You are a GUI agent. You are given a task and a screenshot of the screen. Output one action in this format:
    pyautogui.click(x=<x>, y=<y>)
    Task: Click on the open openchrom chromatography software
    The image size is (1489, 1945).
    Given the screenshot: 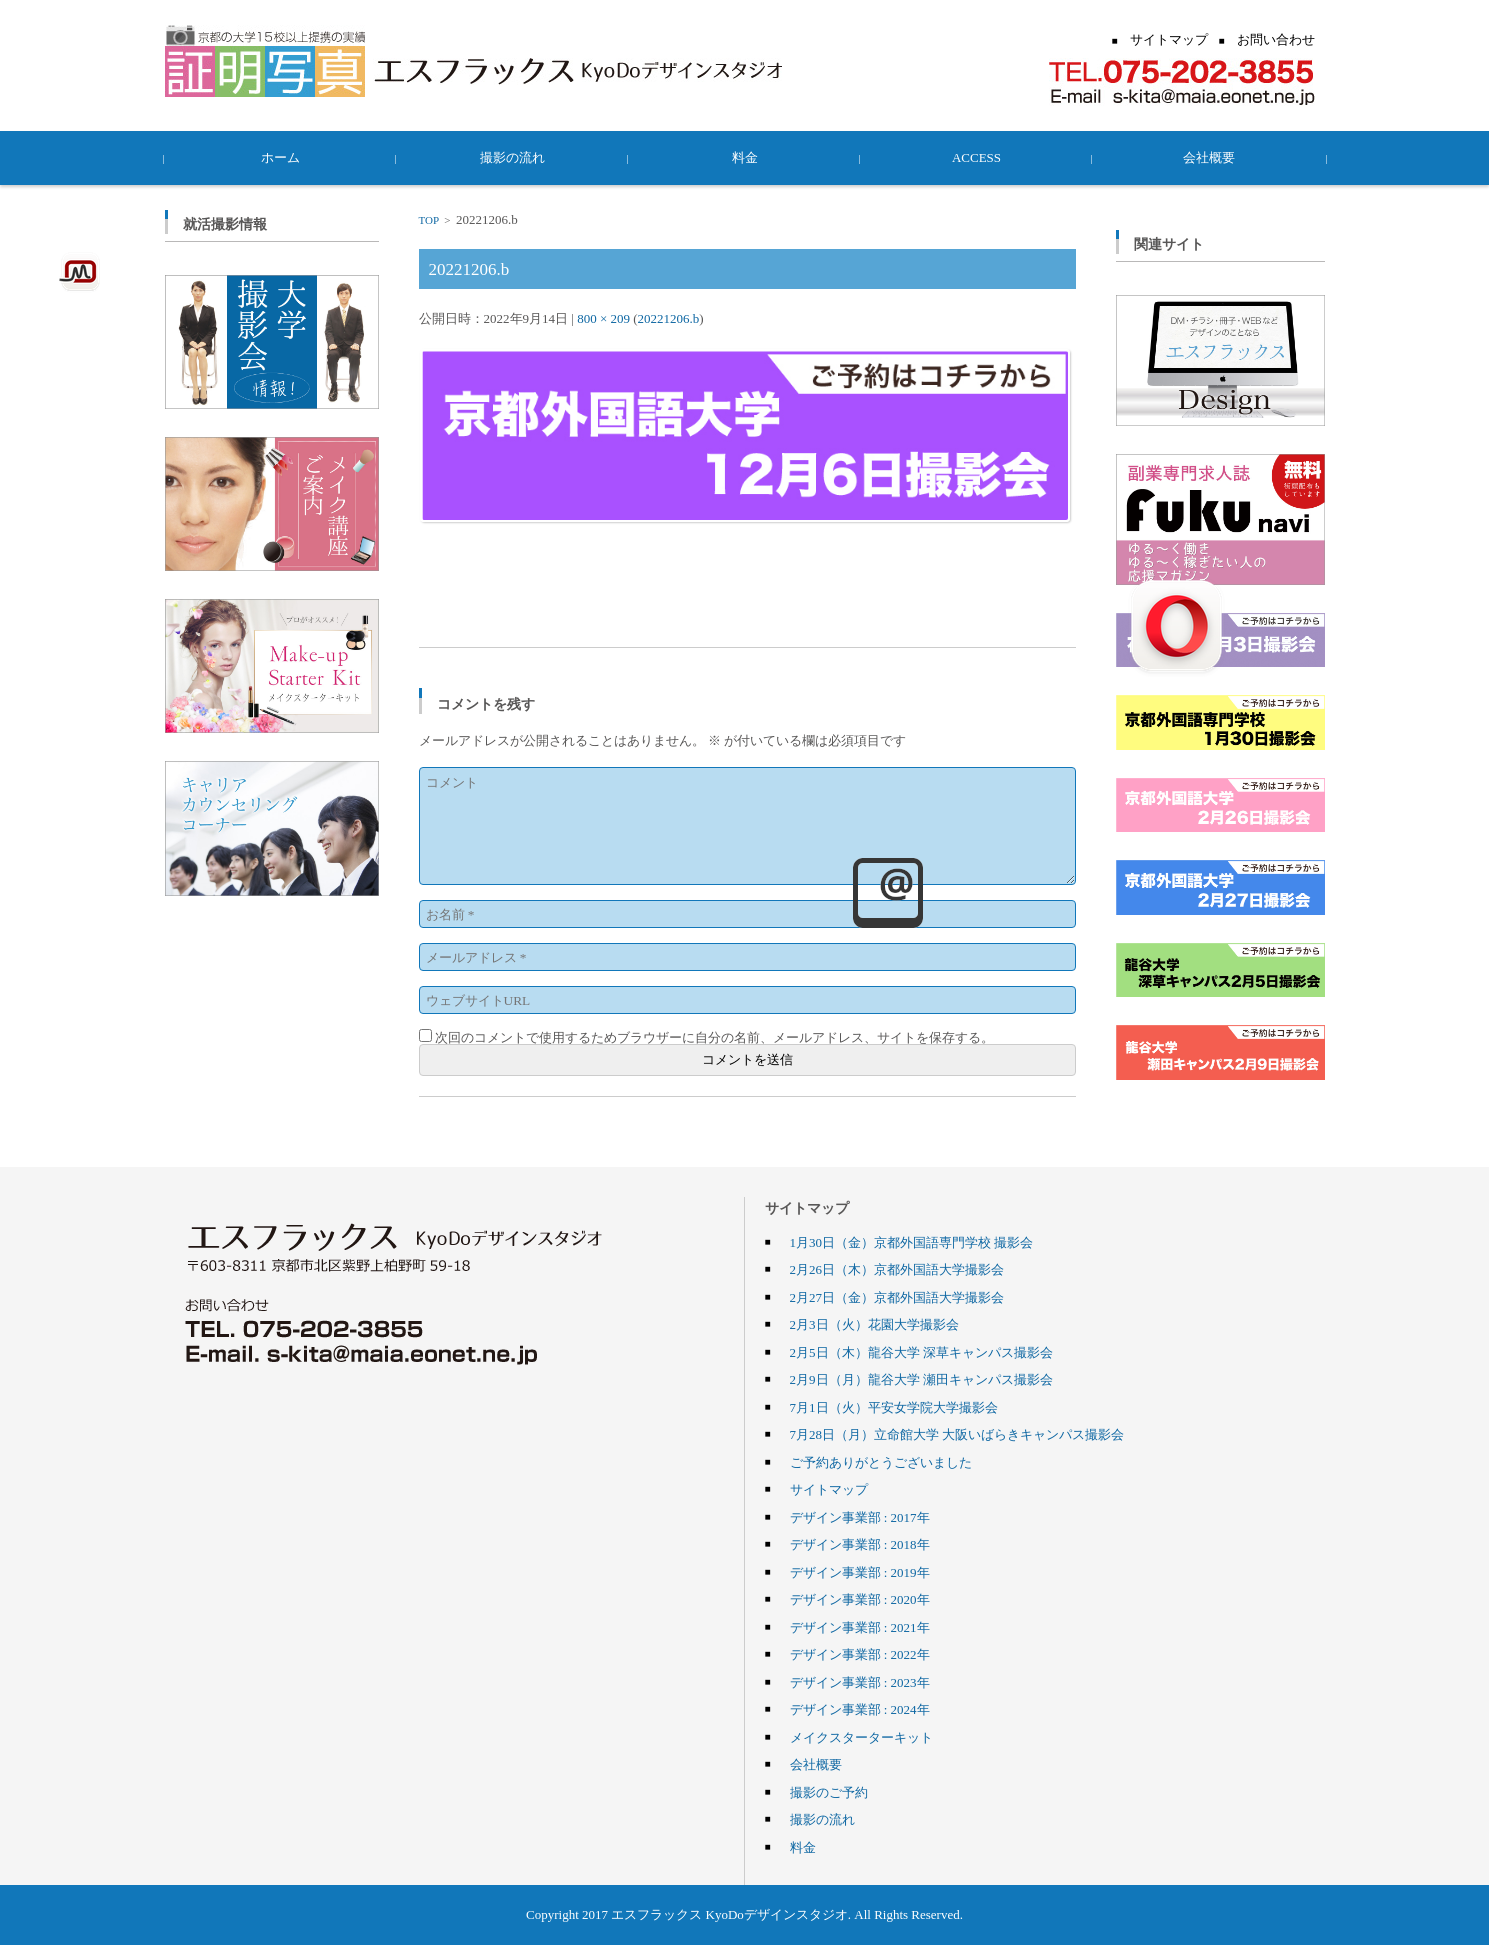 What is the action you would take?
    pyautogui.click(x=80, y=271)
    